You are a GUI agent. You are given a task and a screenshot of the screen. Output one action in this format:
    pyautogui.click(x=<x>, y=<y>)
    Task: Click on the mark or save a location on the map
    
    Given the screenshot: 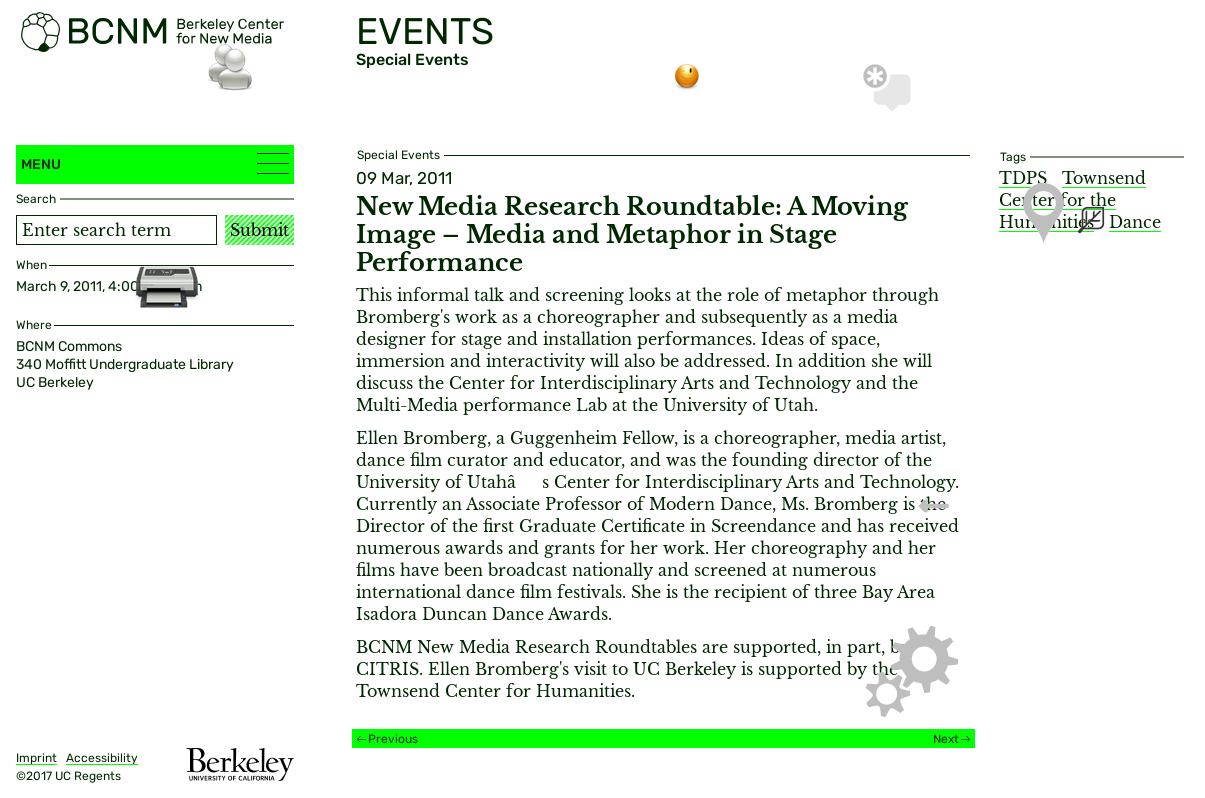 What is the action you would take?
    pyautogui.click(x=1043, y=215)
    